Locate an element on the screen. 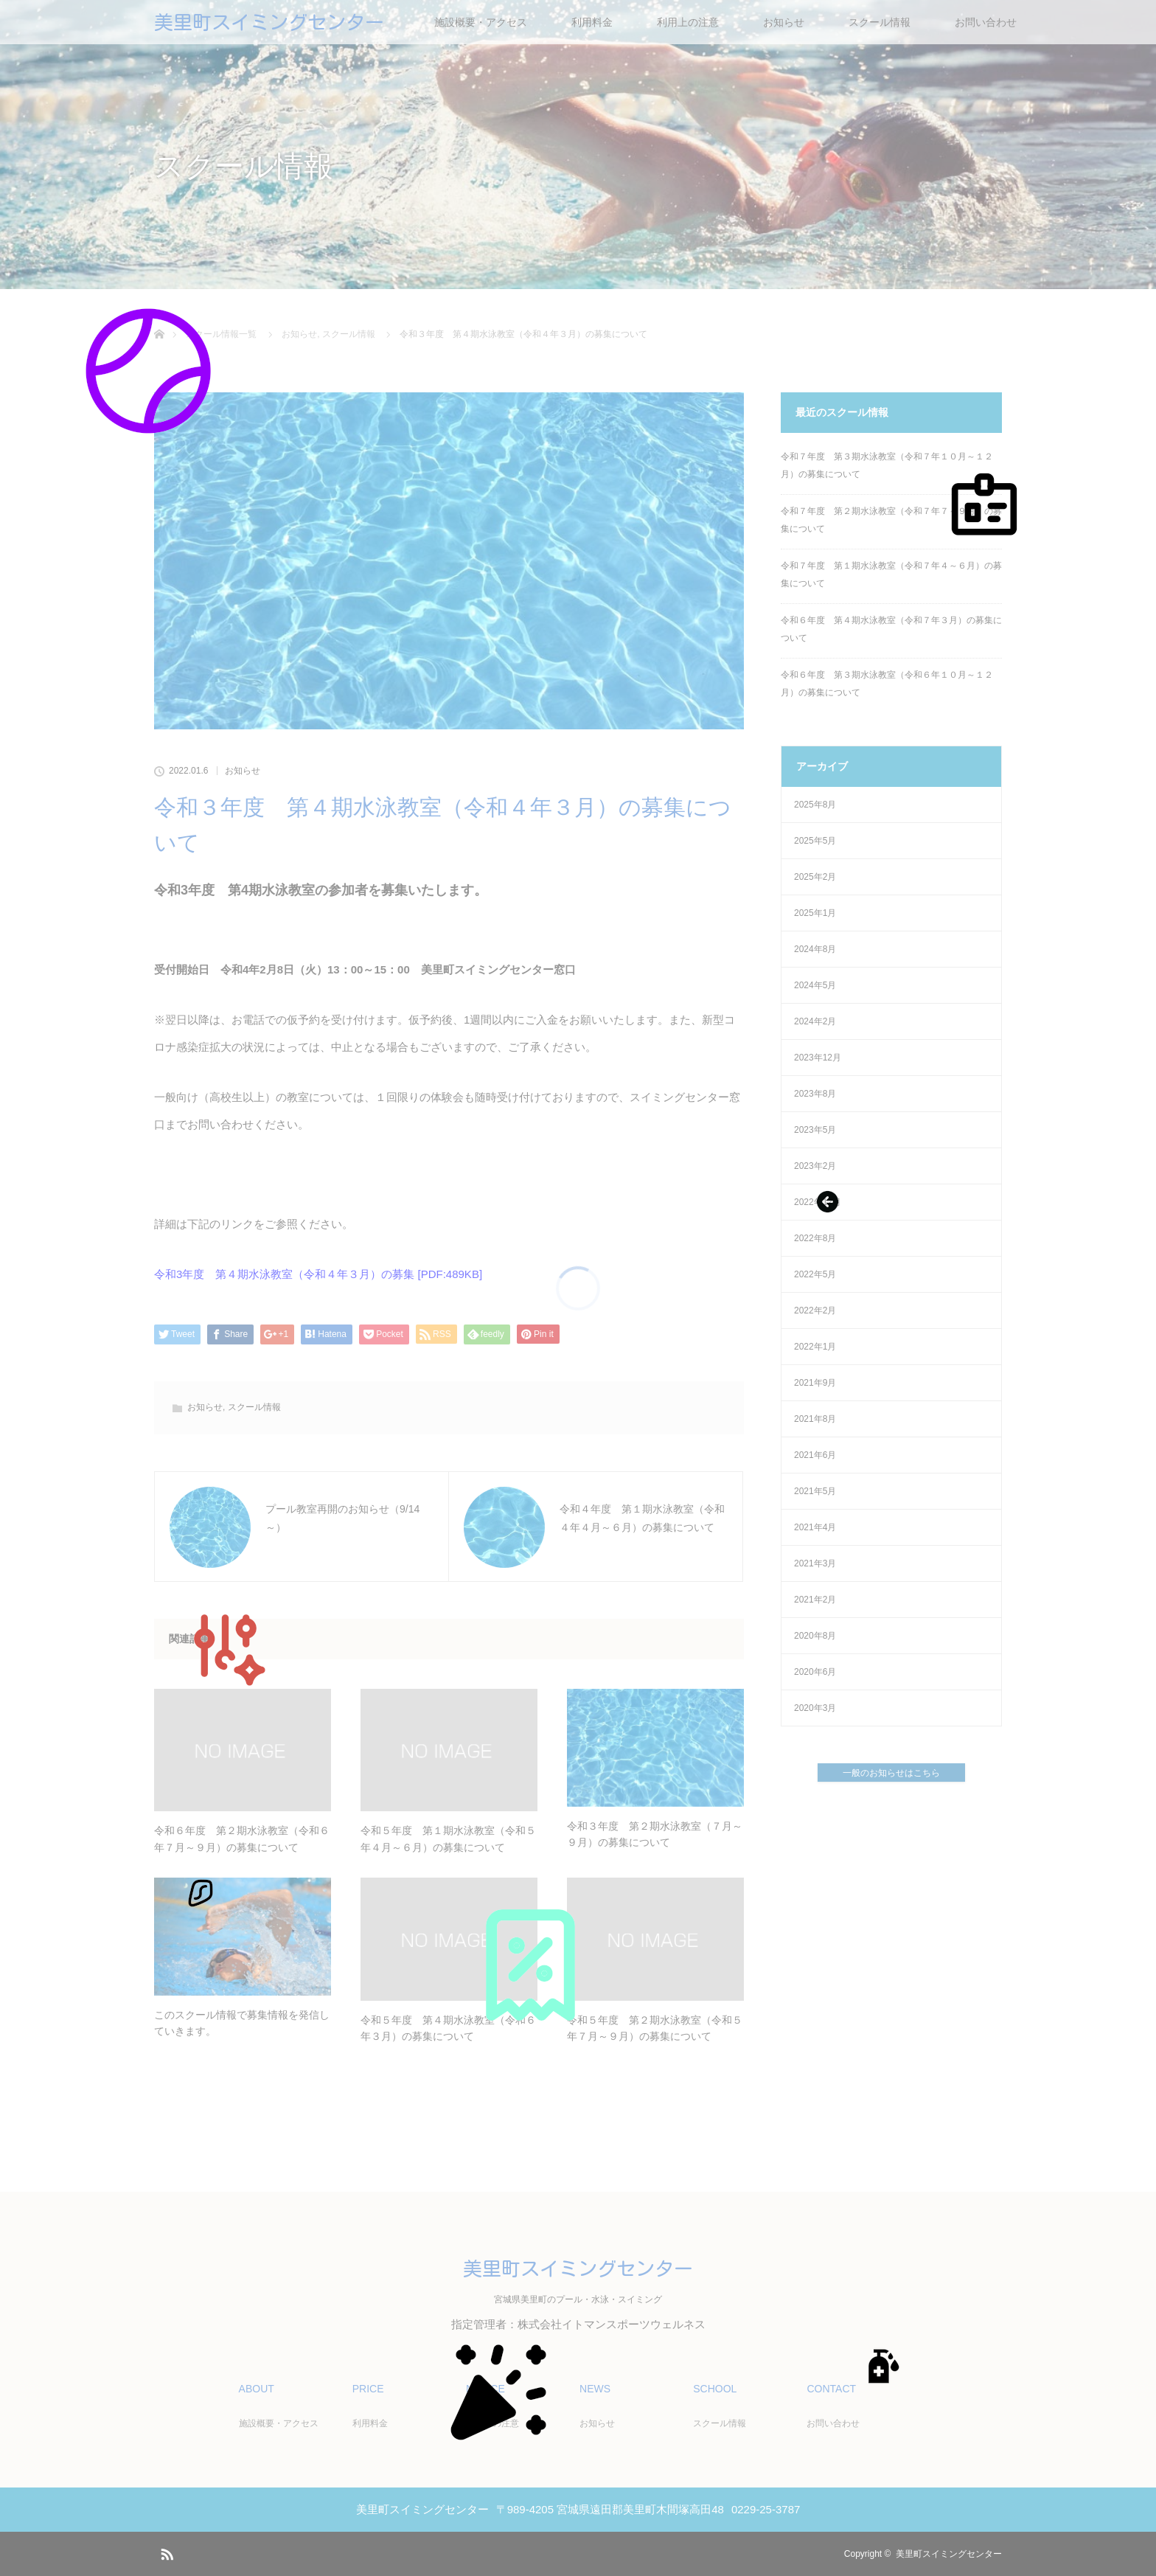 This screenshot has width=1156, height=2576. view your profile or identification is located at coordinates (984, 506).